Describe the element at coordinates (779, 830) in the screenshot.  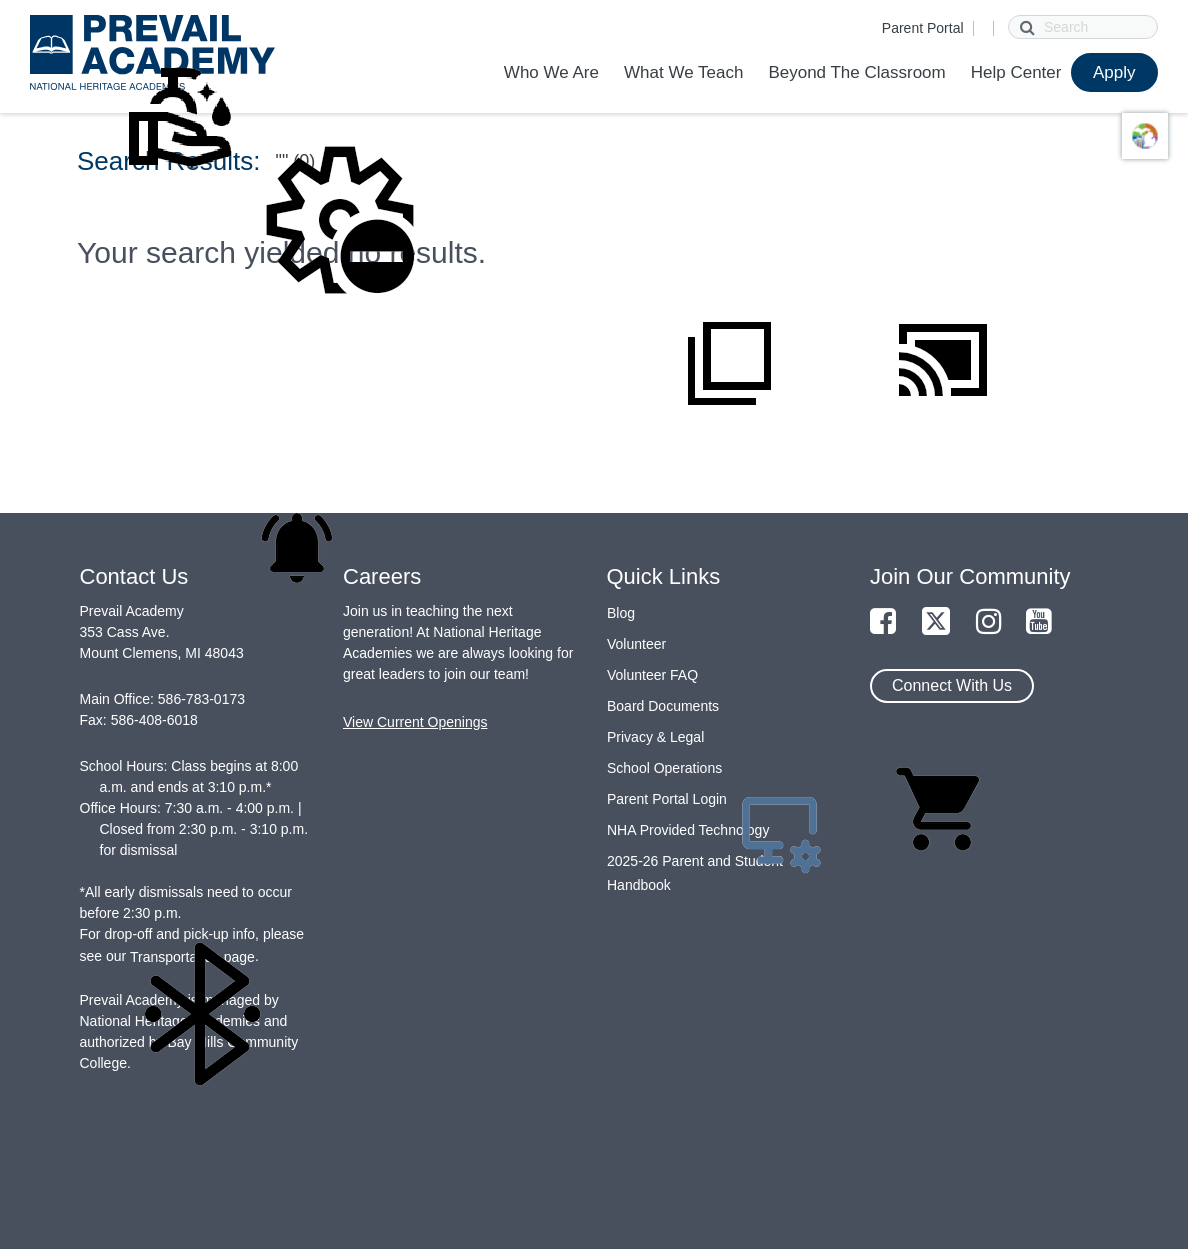
I see `access desktop display settings` at that location.